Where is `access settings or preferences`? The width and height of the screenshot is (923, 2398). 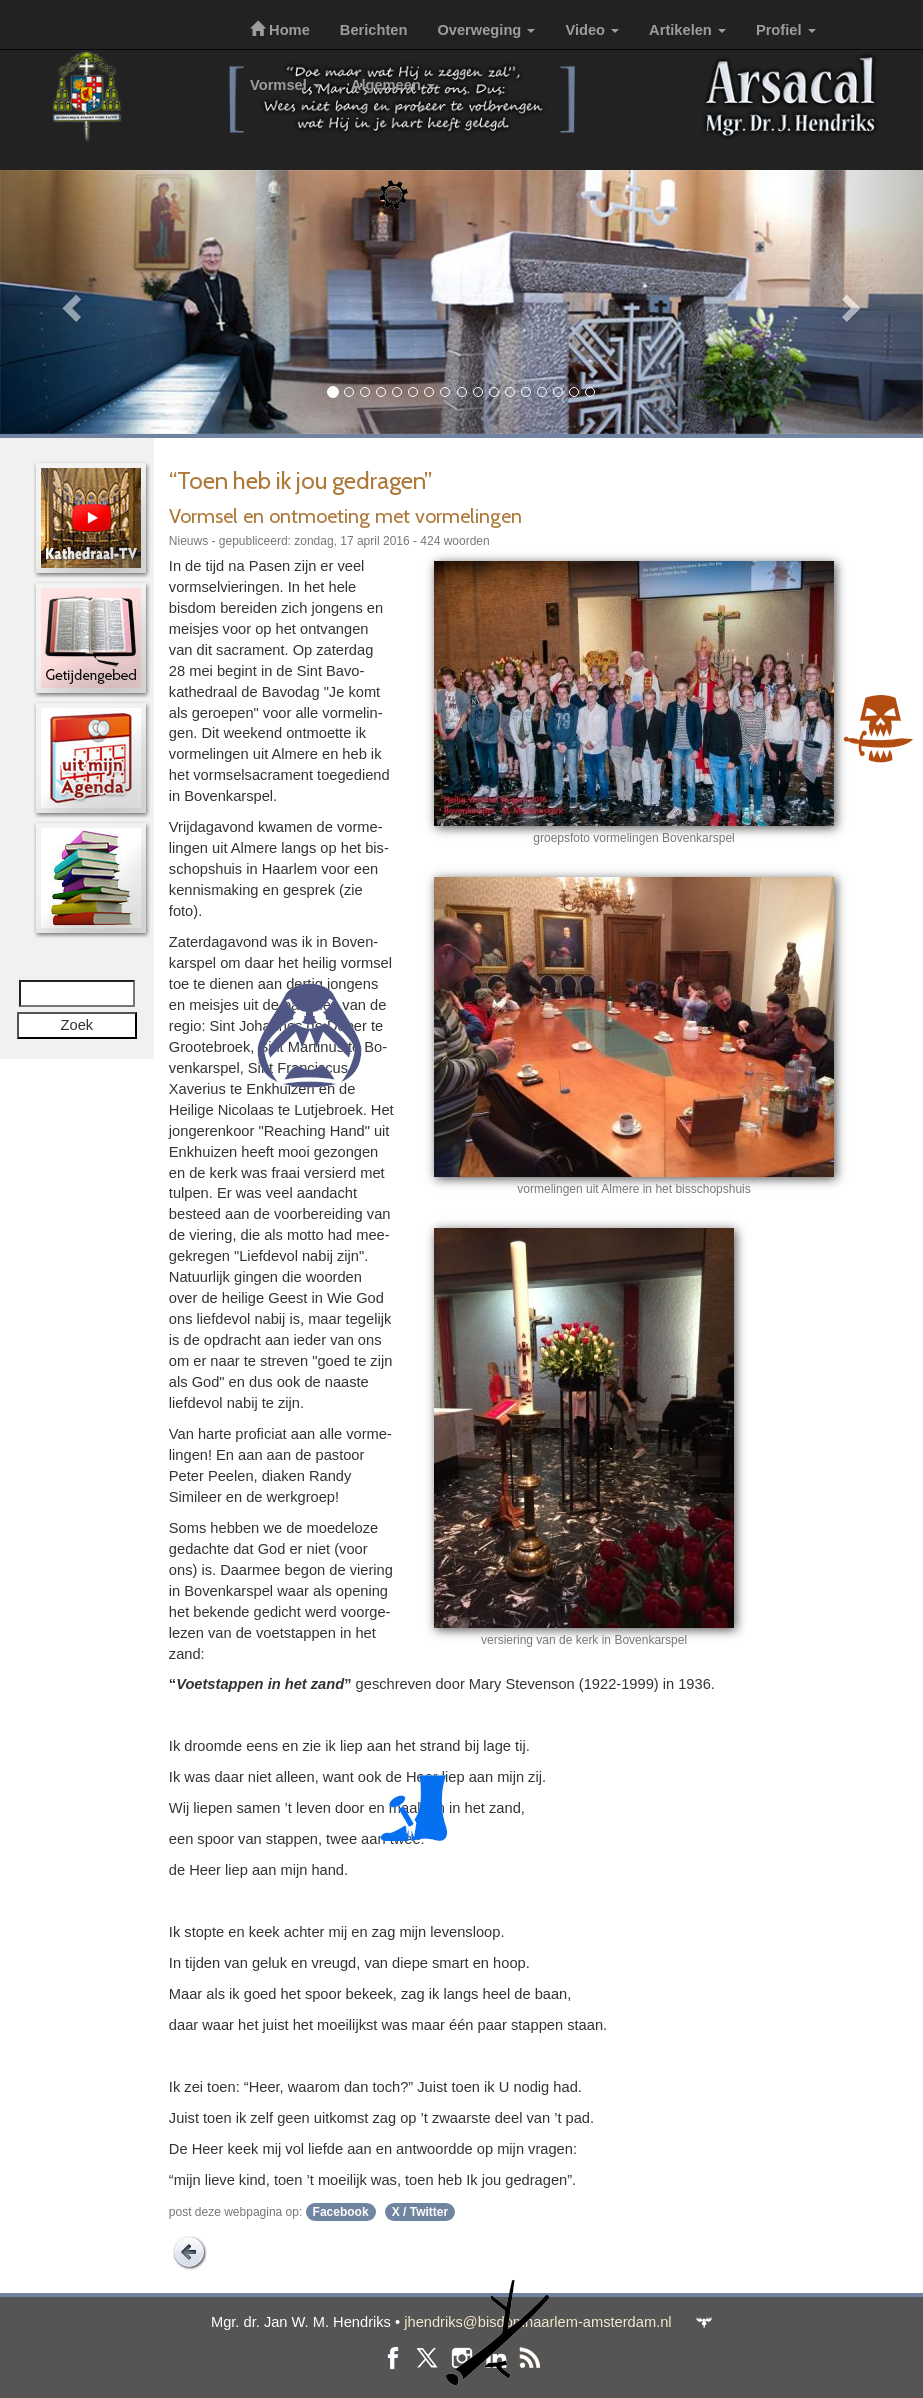
access settings or preferences is located at coordinates (393, 194).